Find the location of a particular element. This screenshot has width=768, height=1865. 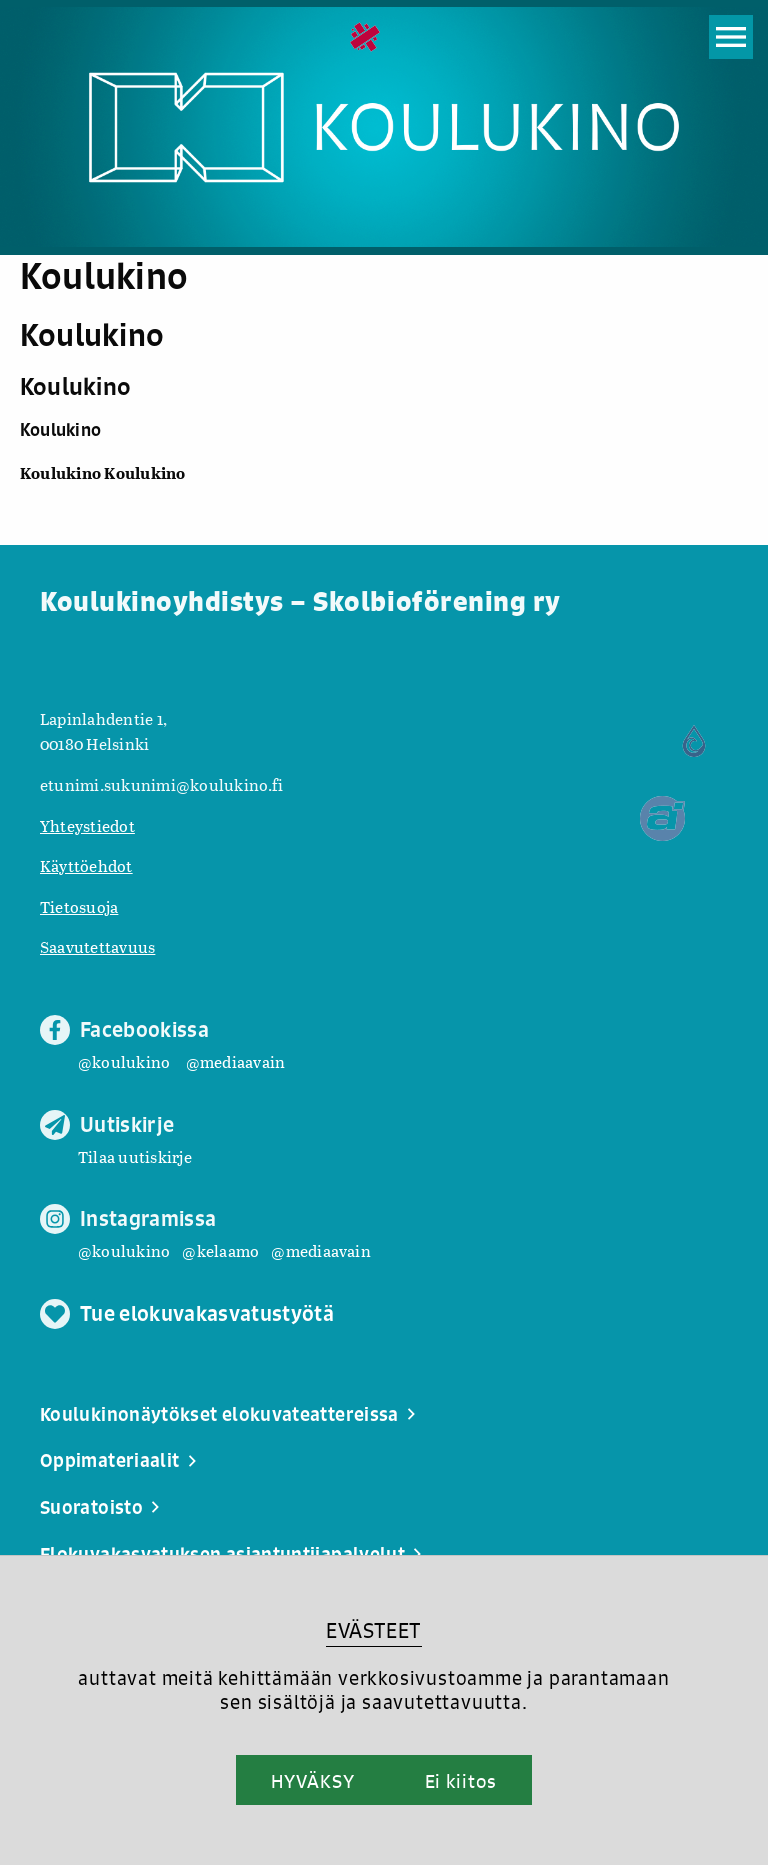

open deluge torrent client is located at coordinates (694, 741).